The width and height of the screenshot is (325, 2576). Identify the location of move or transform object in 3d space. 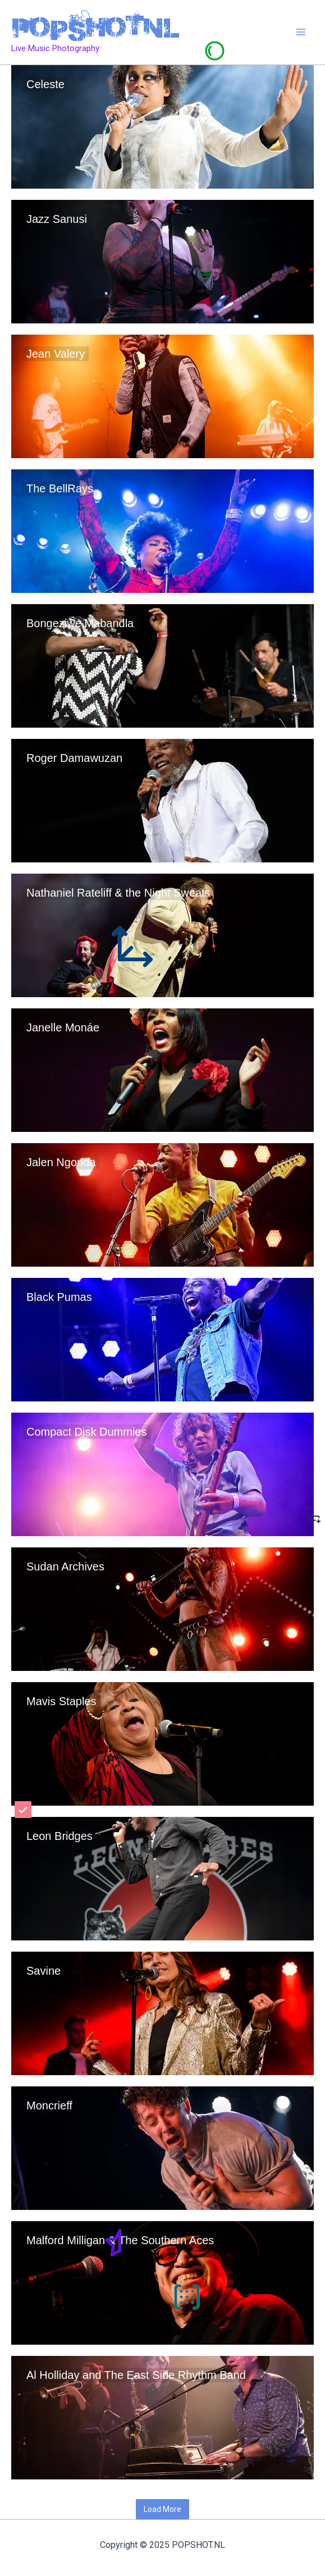
(133, 946).